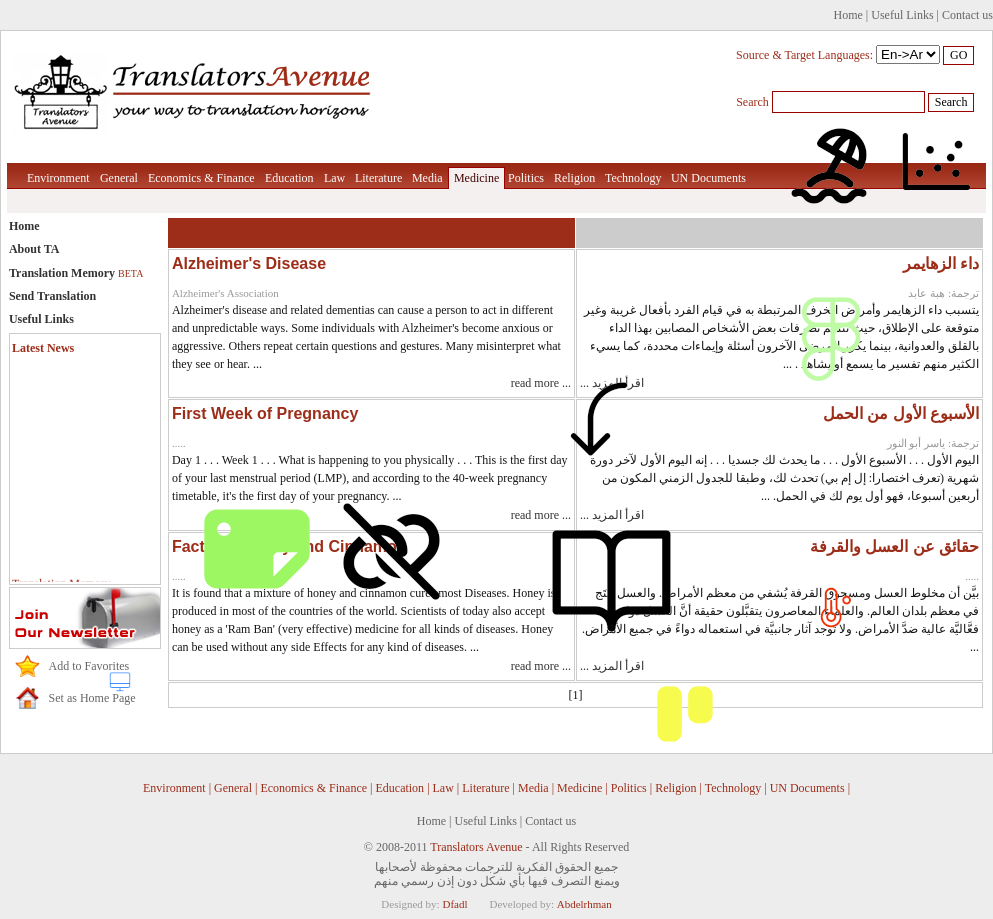 The width and height of the screenshot is (993, 919). Describe the element at coordinates (599, 419) in the screenshot. I see `go back and down in navigation` at that location.